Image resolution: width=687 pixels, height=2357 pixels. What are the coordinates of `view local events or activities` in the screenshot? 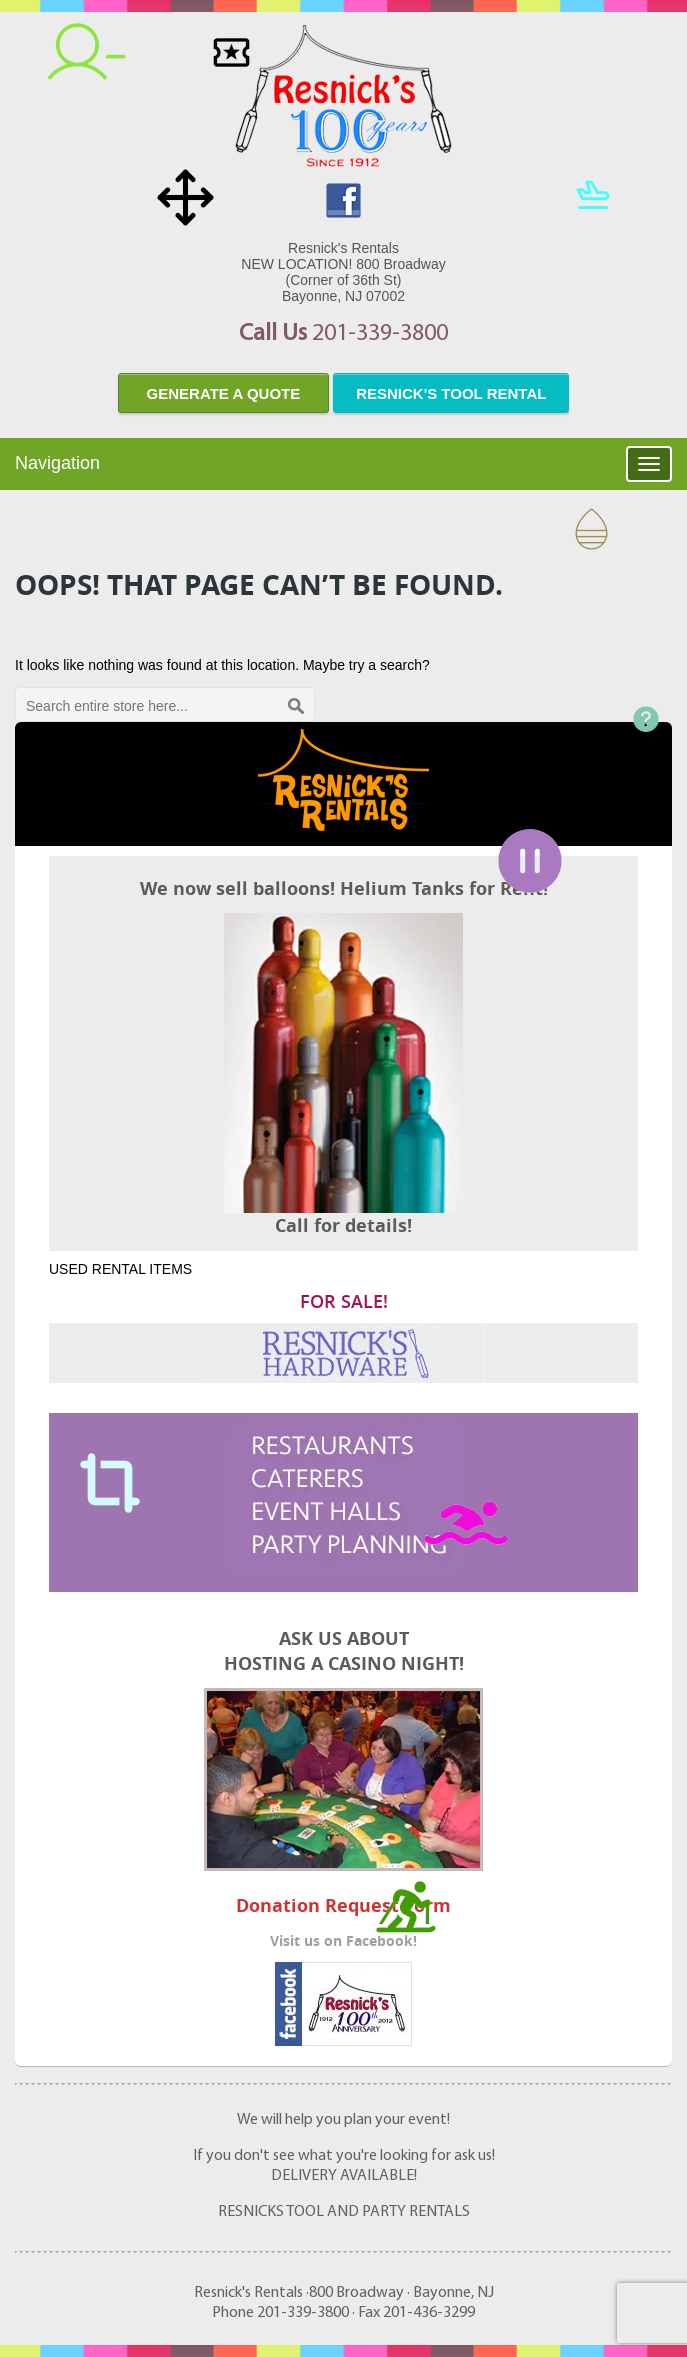 It's located at (231, 52).